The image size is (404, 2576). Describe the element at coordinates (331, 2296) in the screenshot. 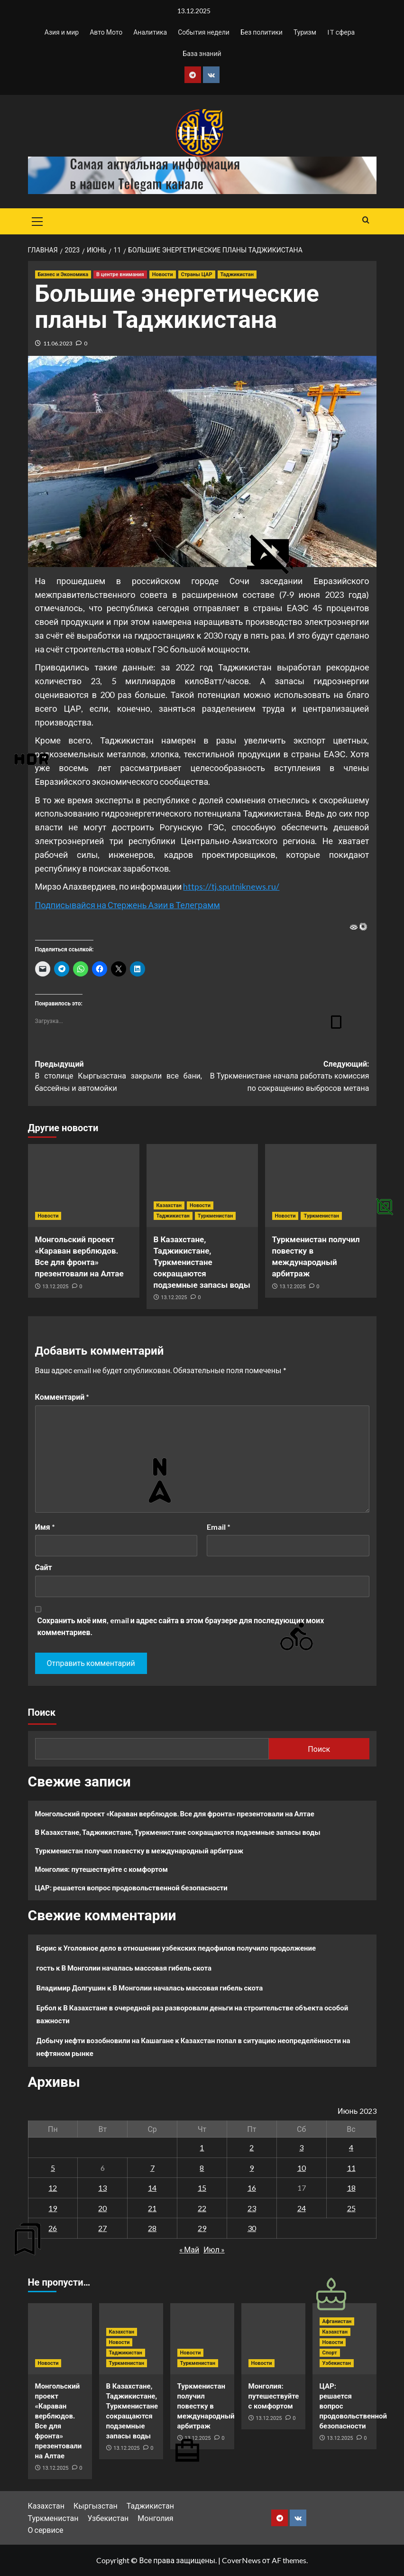

I see `view birthday or celebration reminders` at that location.